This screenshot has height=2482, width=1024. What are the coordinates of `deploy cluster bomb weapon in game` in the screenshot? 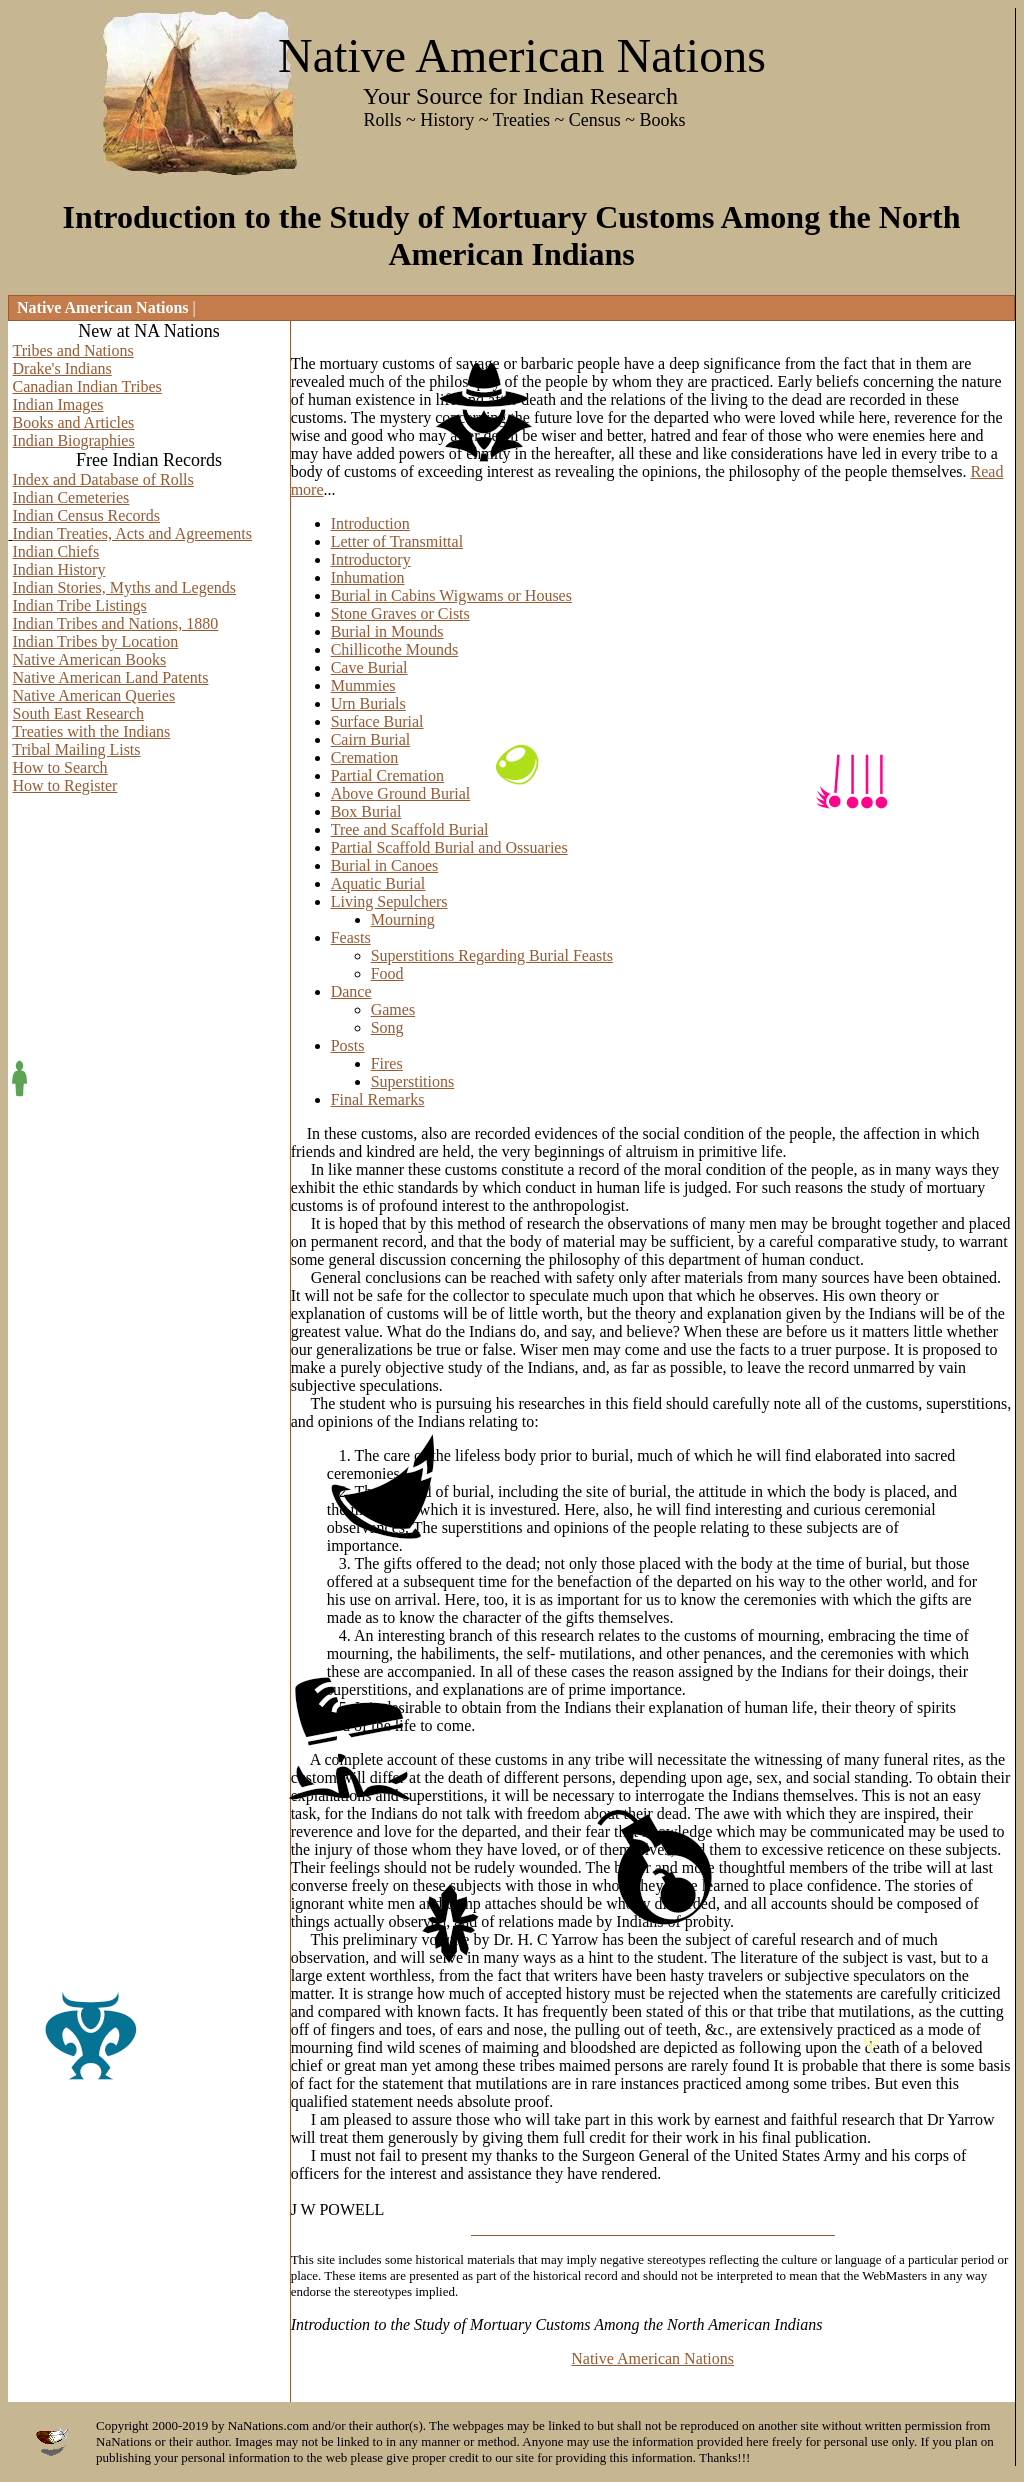 It's located at (655, 1868).